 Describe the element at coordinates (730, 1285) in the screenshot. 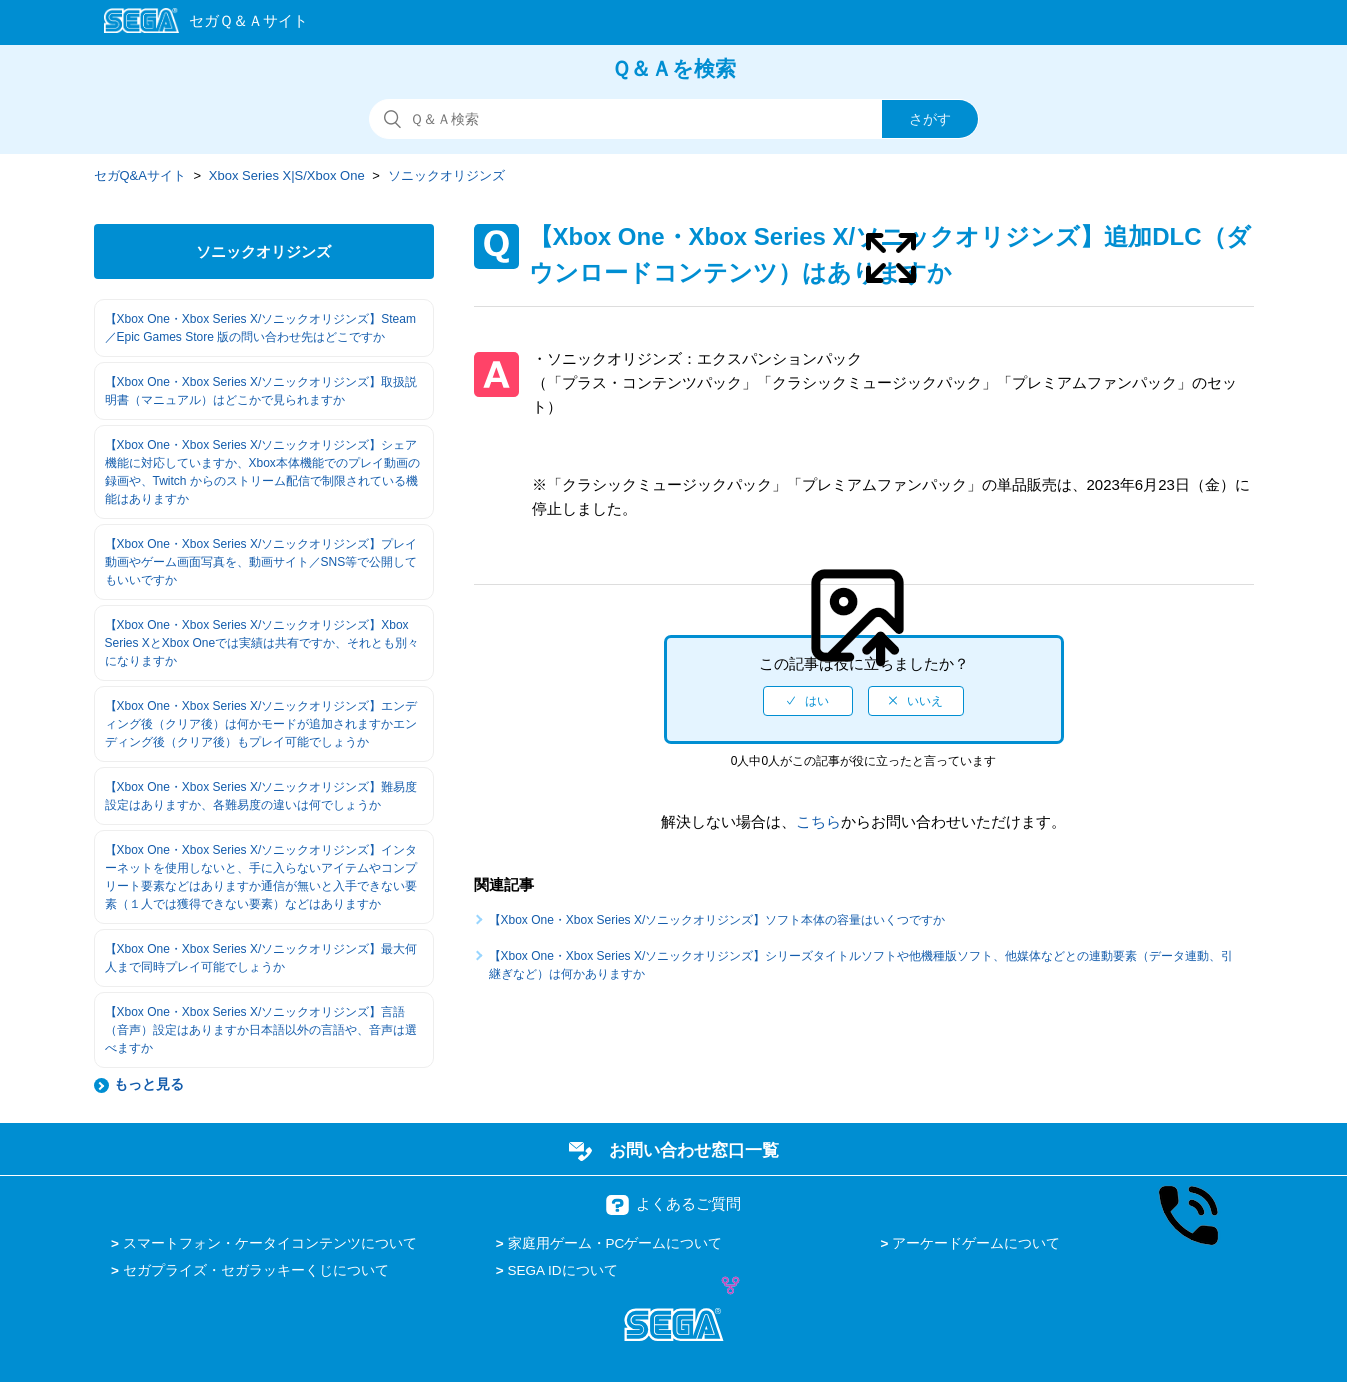

I see `fork a repository` at that location.